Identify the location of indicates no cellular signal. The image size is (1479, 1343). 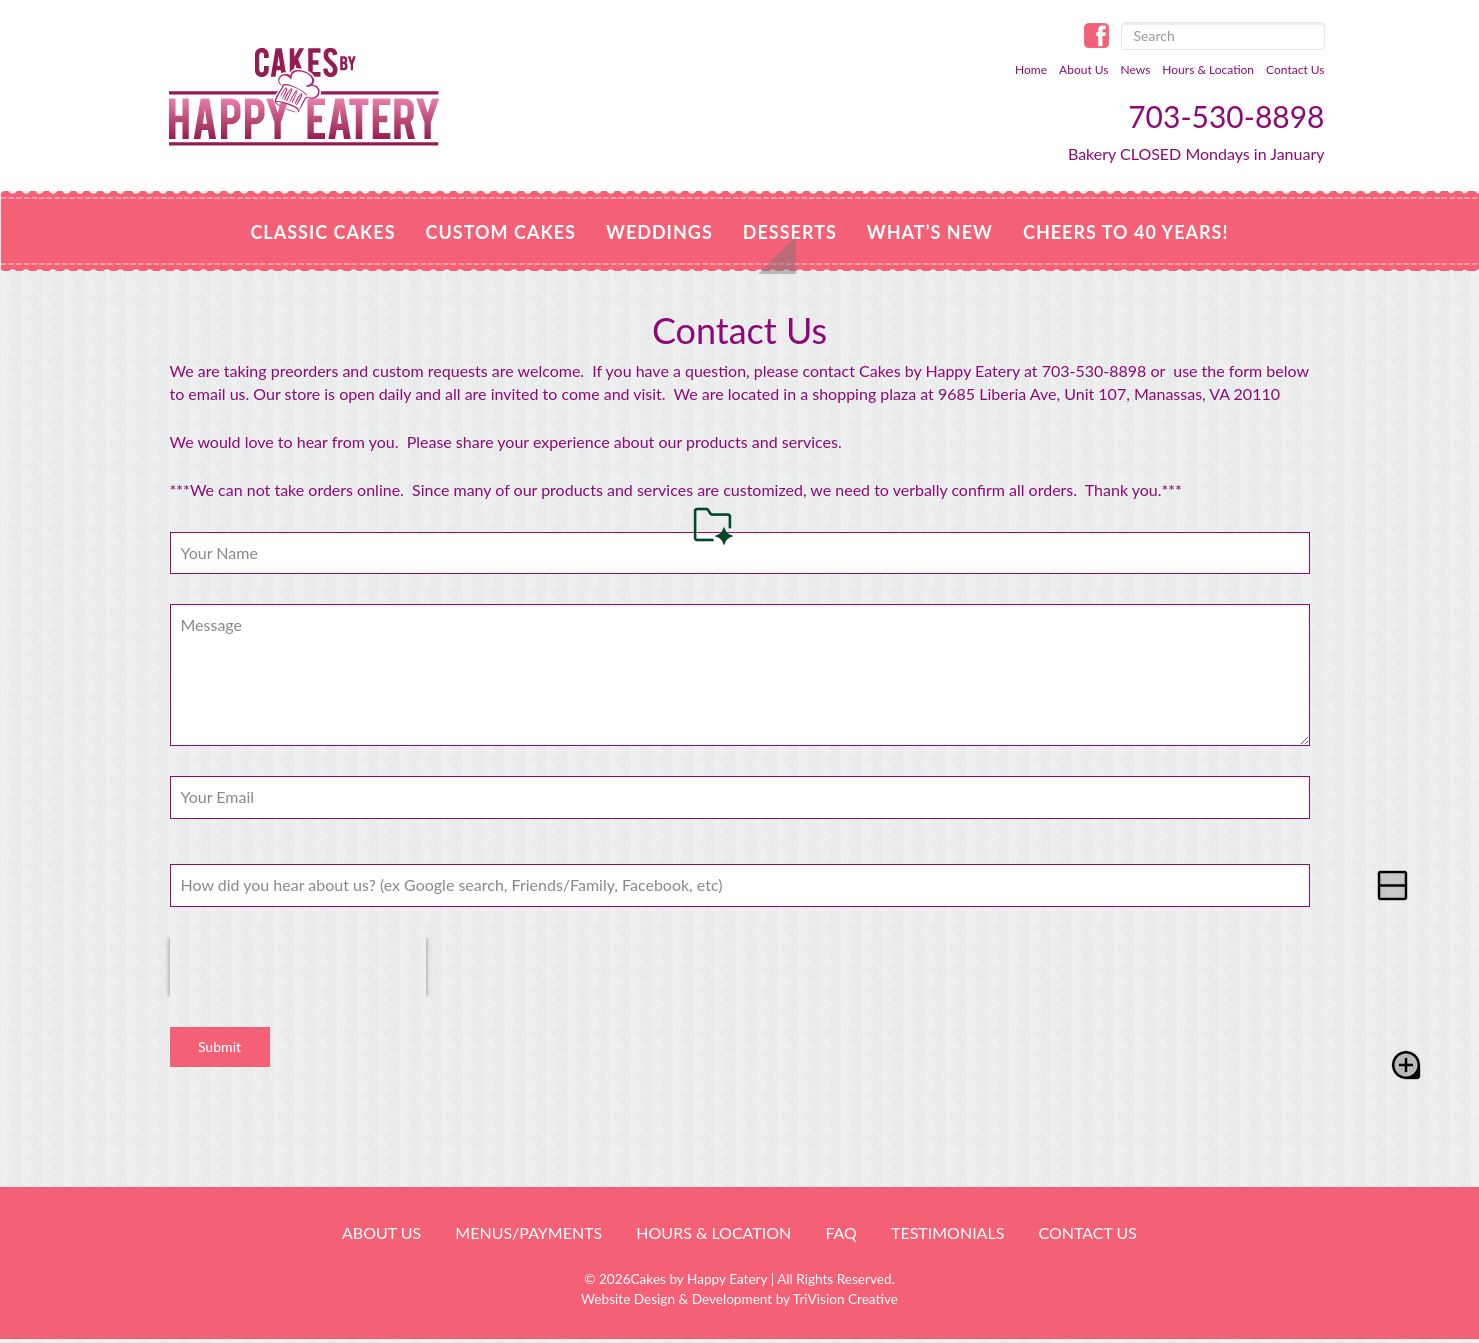
(777, 255).